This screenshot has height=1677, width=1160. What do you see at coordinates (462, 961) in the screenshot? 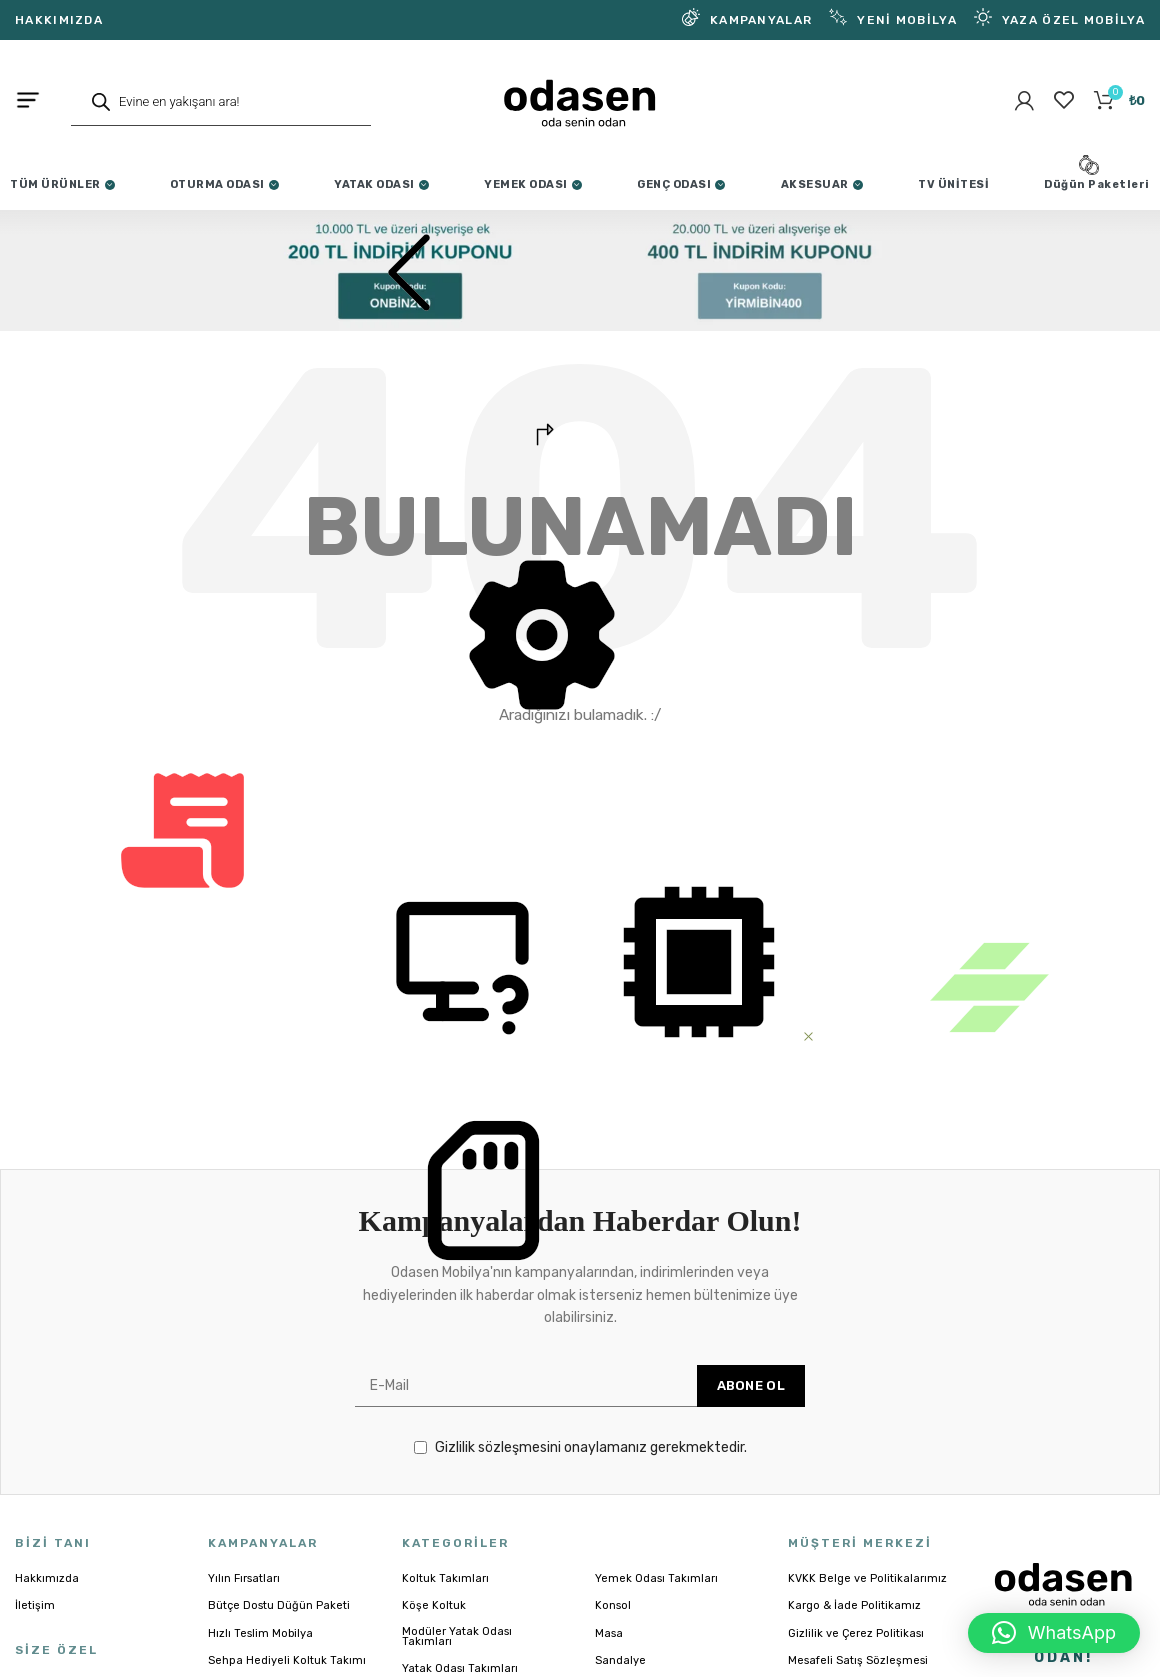
I see `get help with desktop or computer settings` at bounding box center [462, 961].